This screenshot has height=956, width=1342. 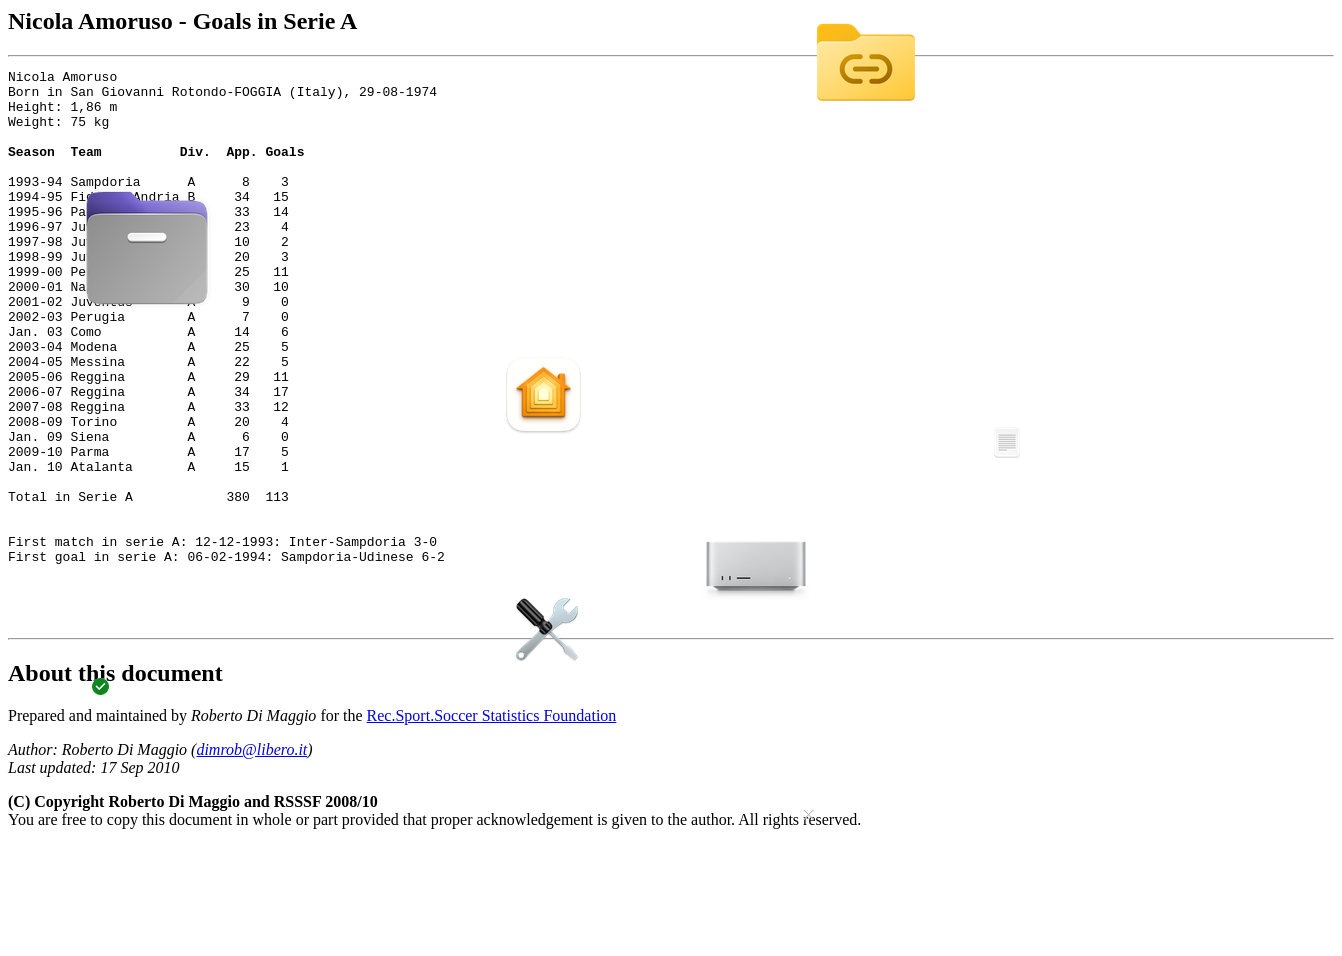 What do you see at coordinates (547, 630) in the screenshot?
I see `customize toolbar settings` at bounding box center [547, 630].